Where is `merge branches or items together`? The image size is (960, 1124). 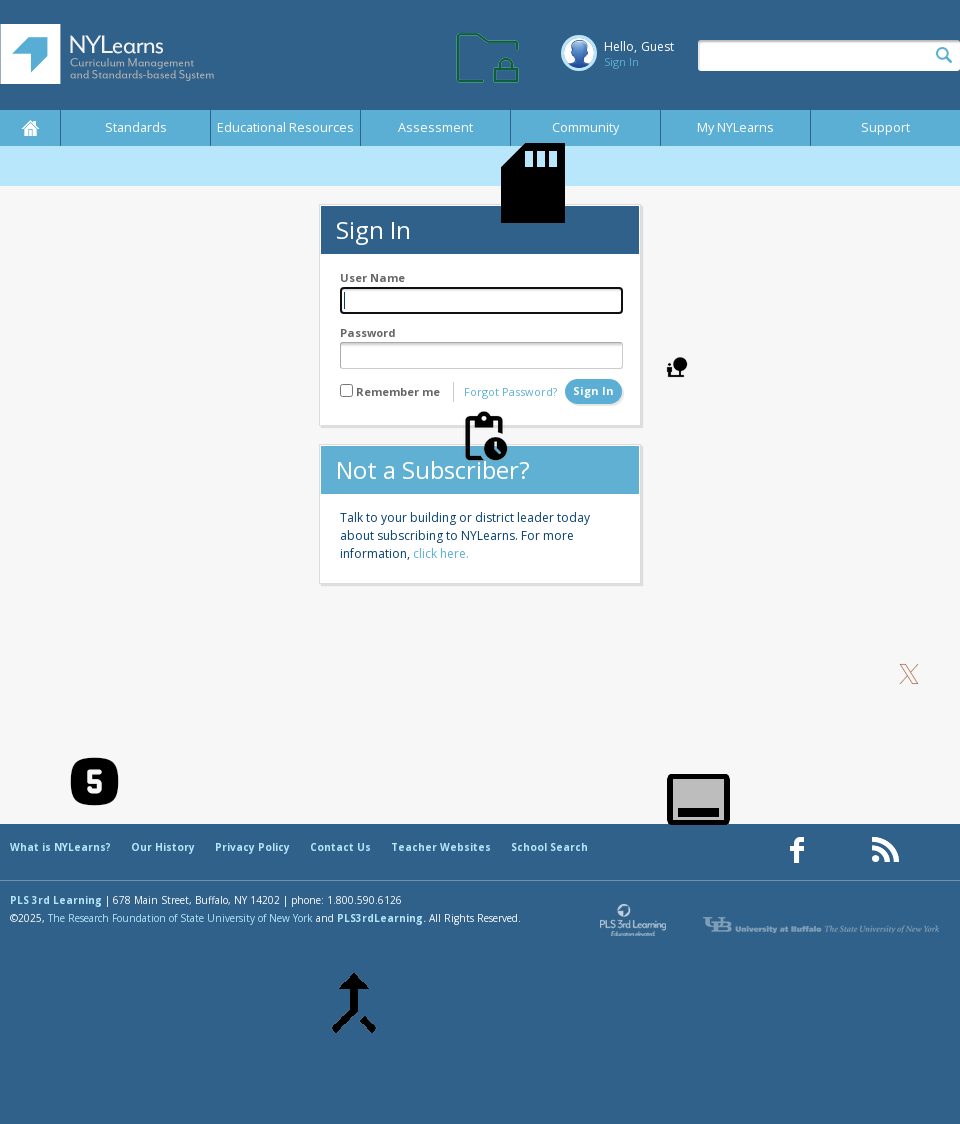 merge branches or items together is located at coordinates (354, 1003).